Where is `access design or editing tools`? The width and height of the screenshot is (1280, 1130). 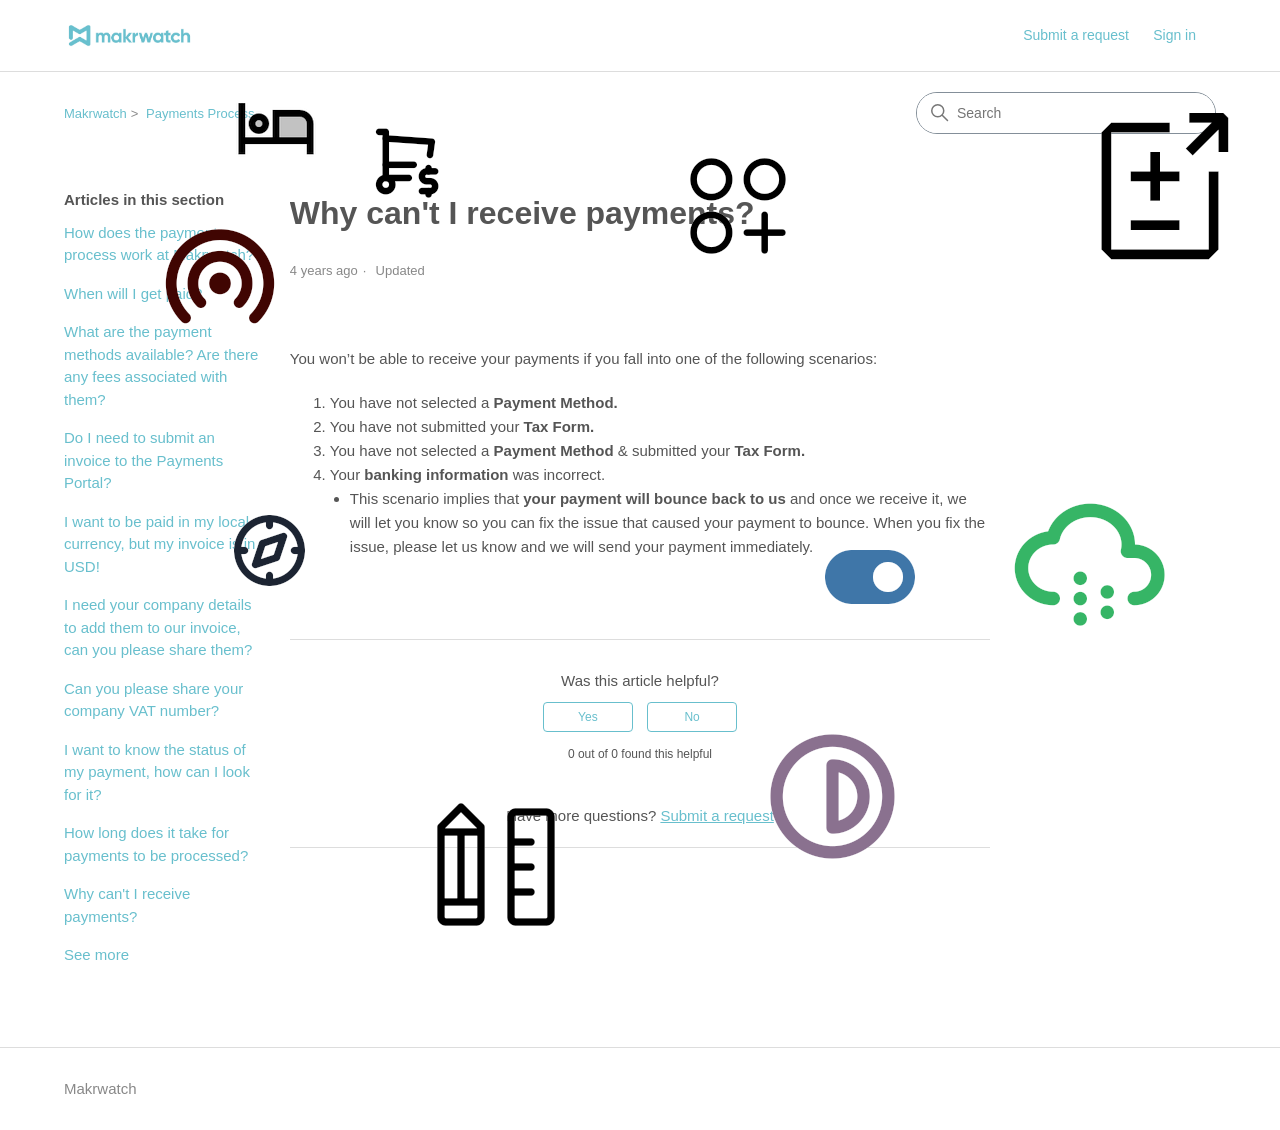
access design or editing tools is located at coordinates (496, 867).